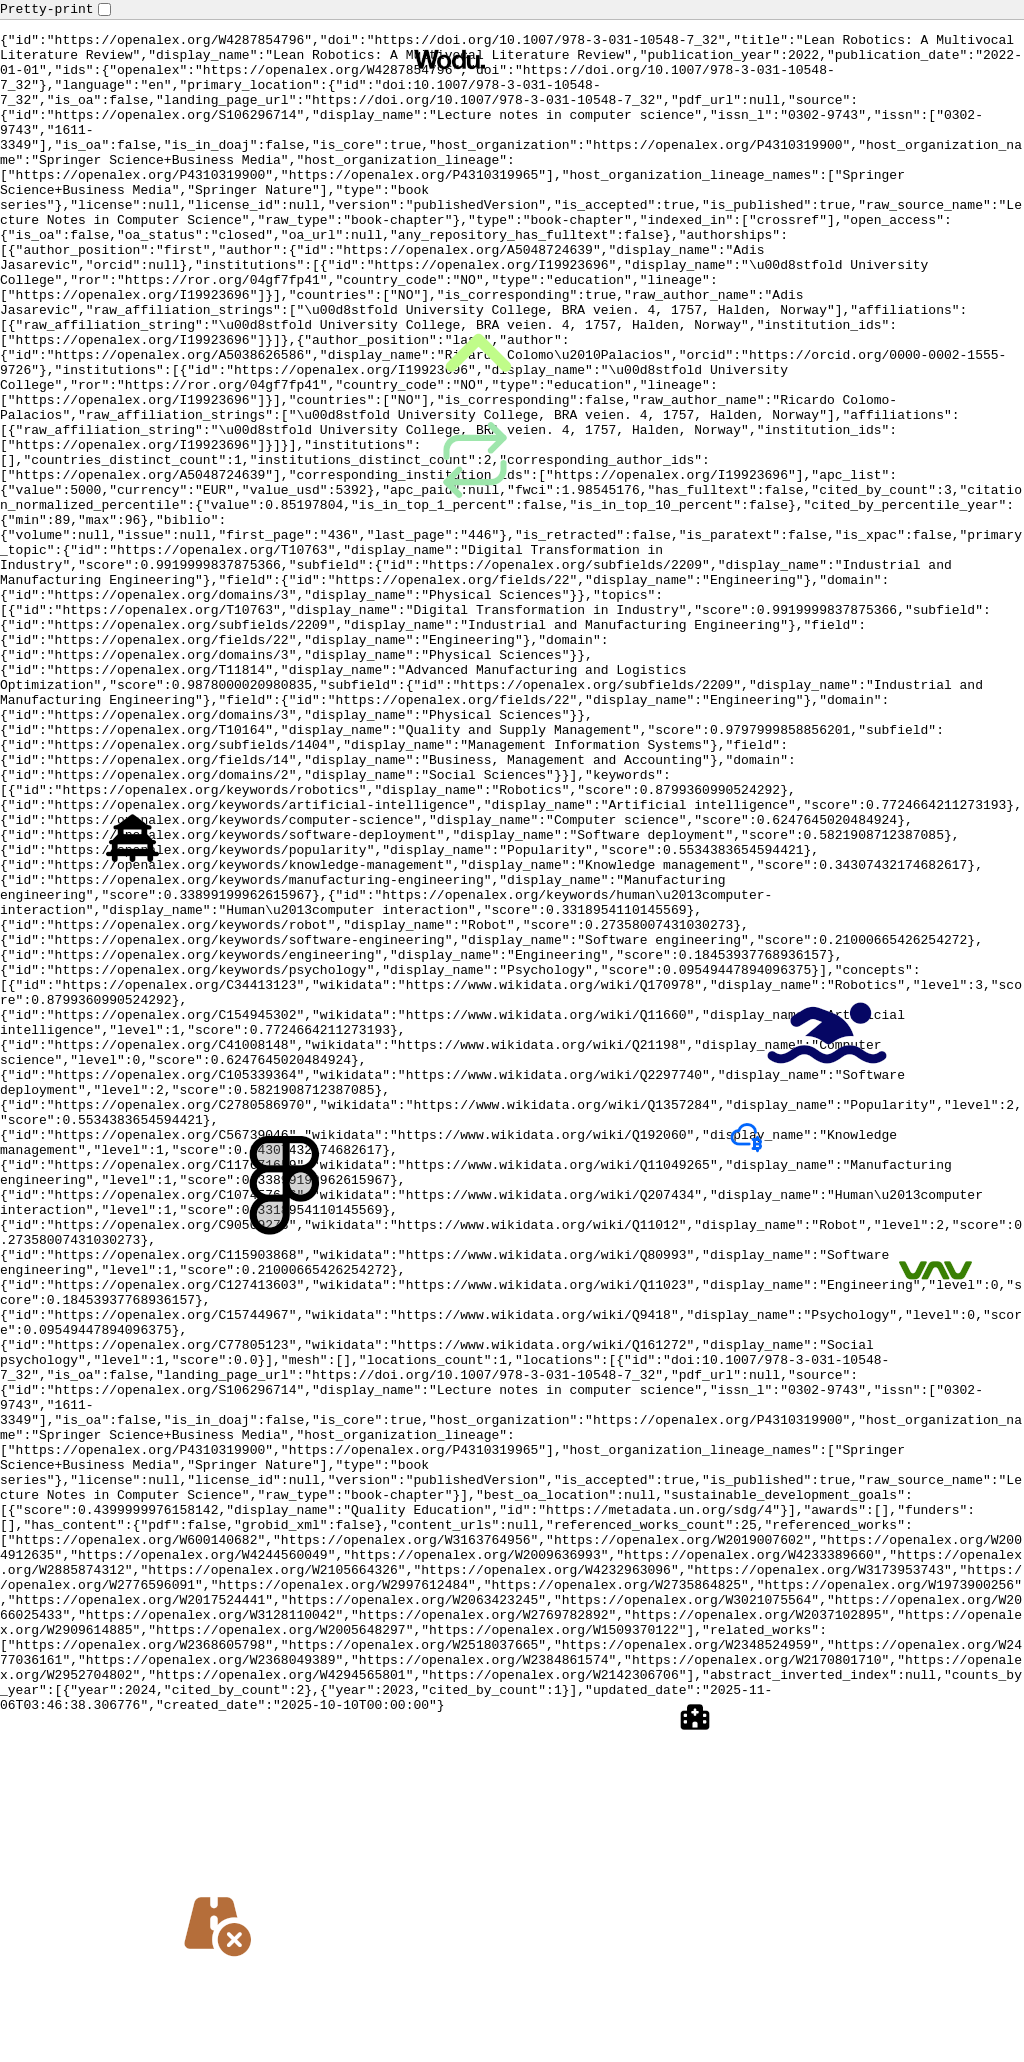  What do you see at coordinates (695, 1717) in the screenshot?
I see `view nearby hospitals or medical facilities` at bounding box center [695, 1717].